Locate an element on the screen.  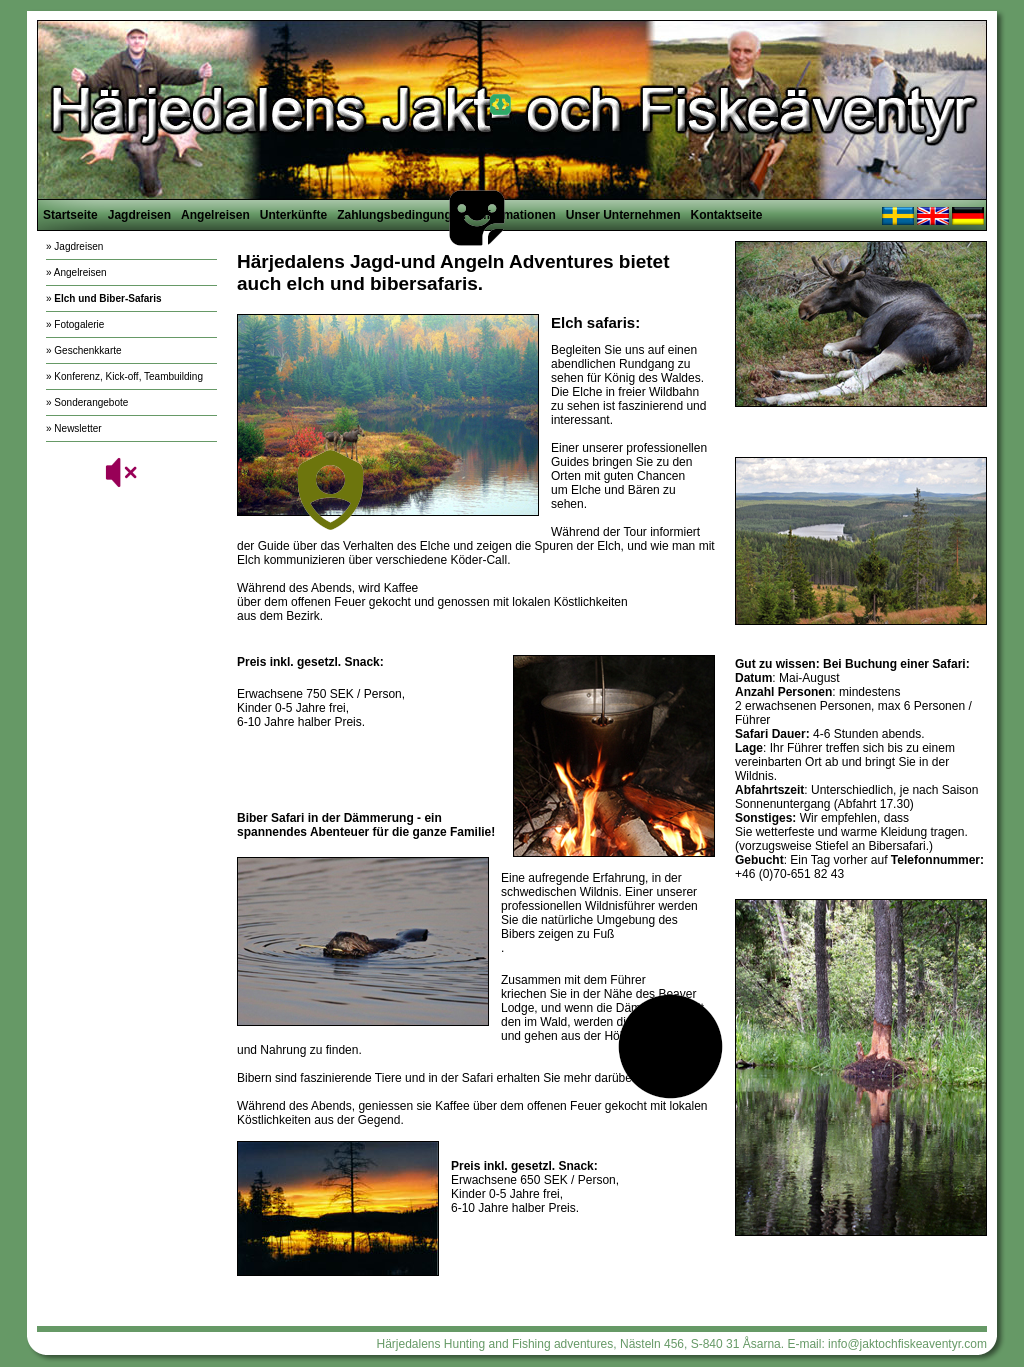
mute audio or sound output is located at coordinates (120, 472).